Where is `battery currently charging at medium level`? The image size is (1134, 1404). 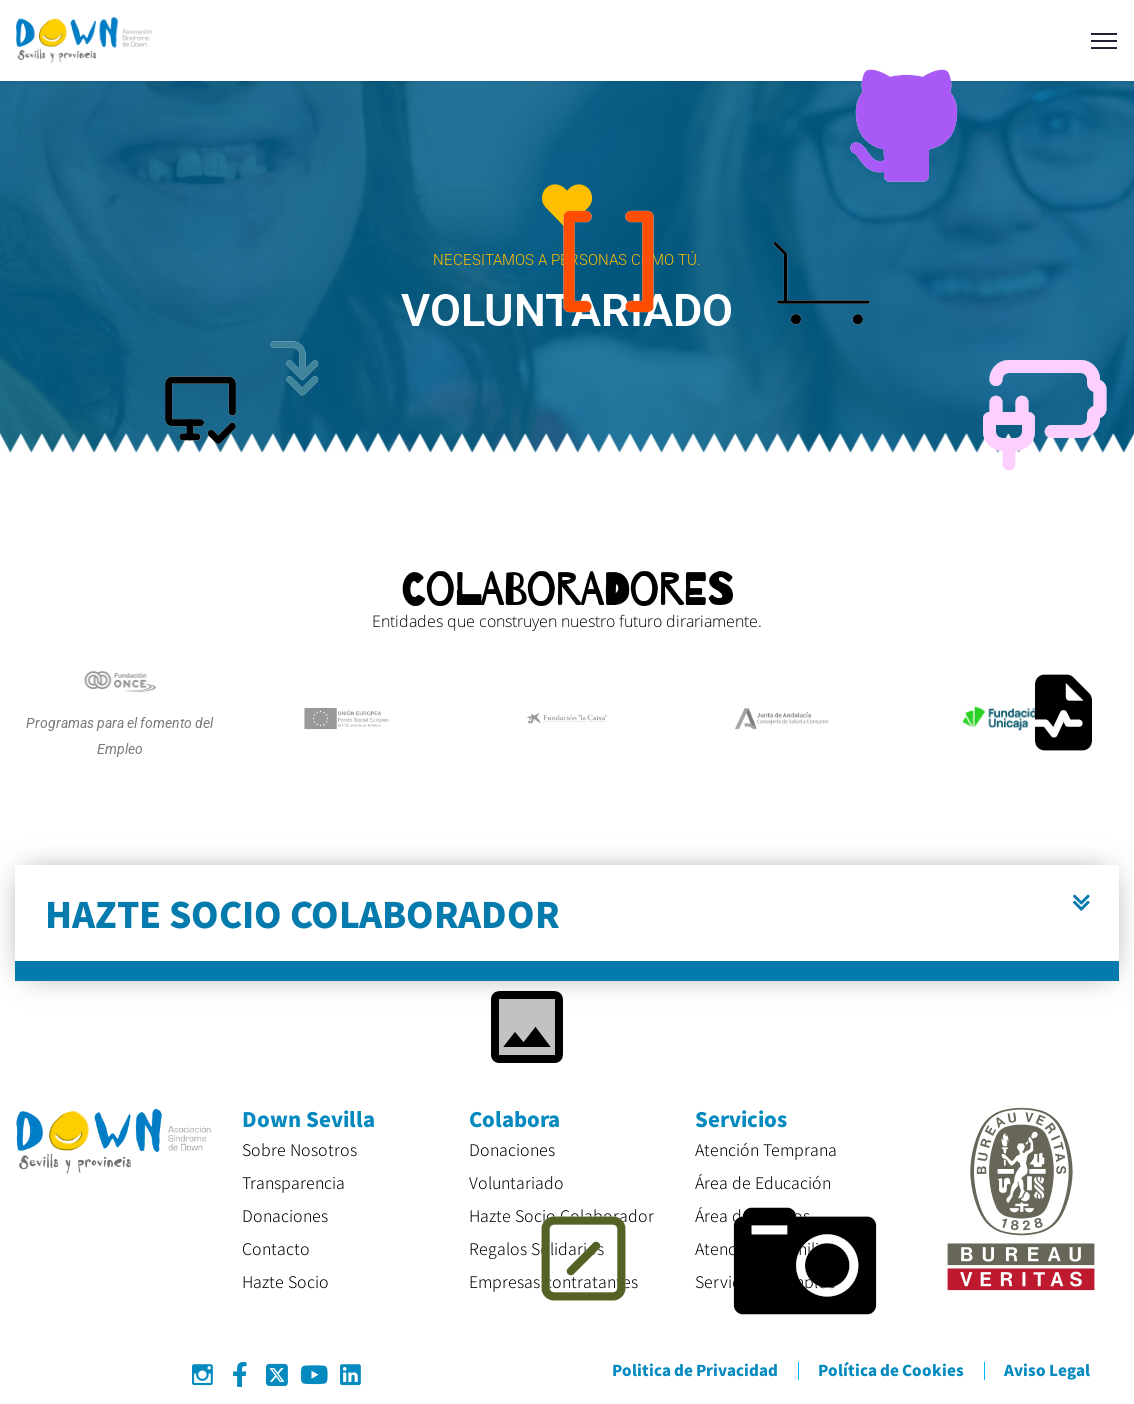 battery currently charging at medium level is located at coordinates (1048, 399).